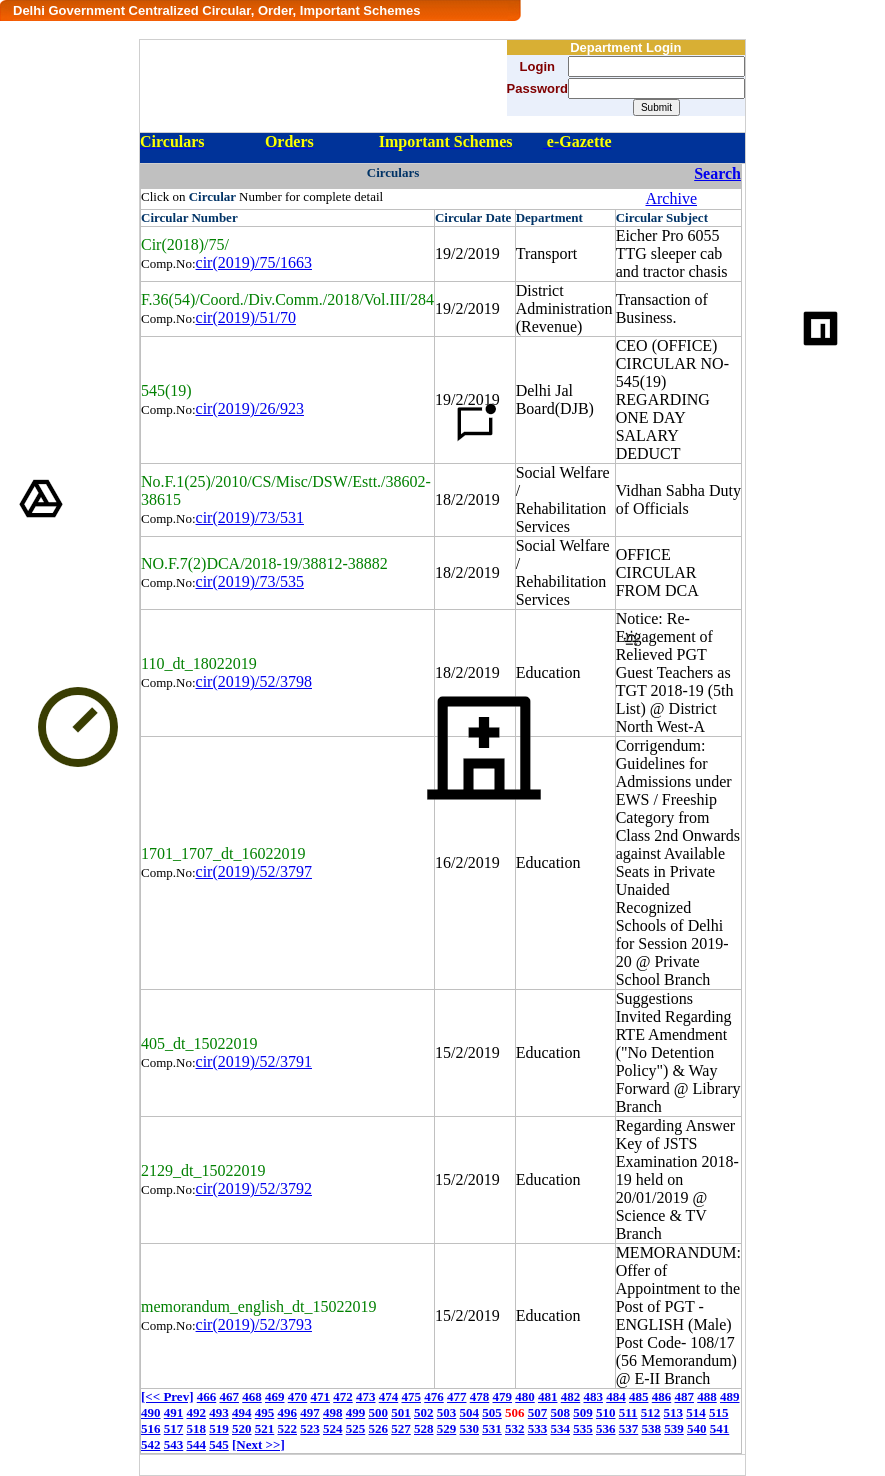  I want to click on indicates unread messages in chat, so click(475, 423).